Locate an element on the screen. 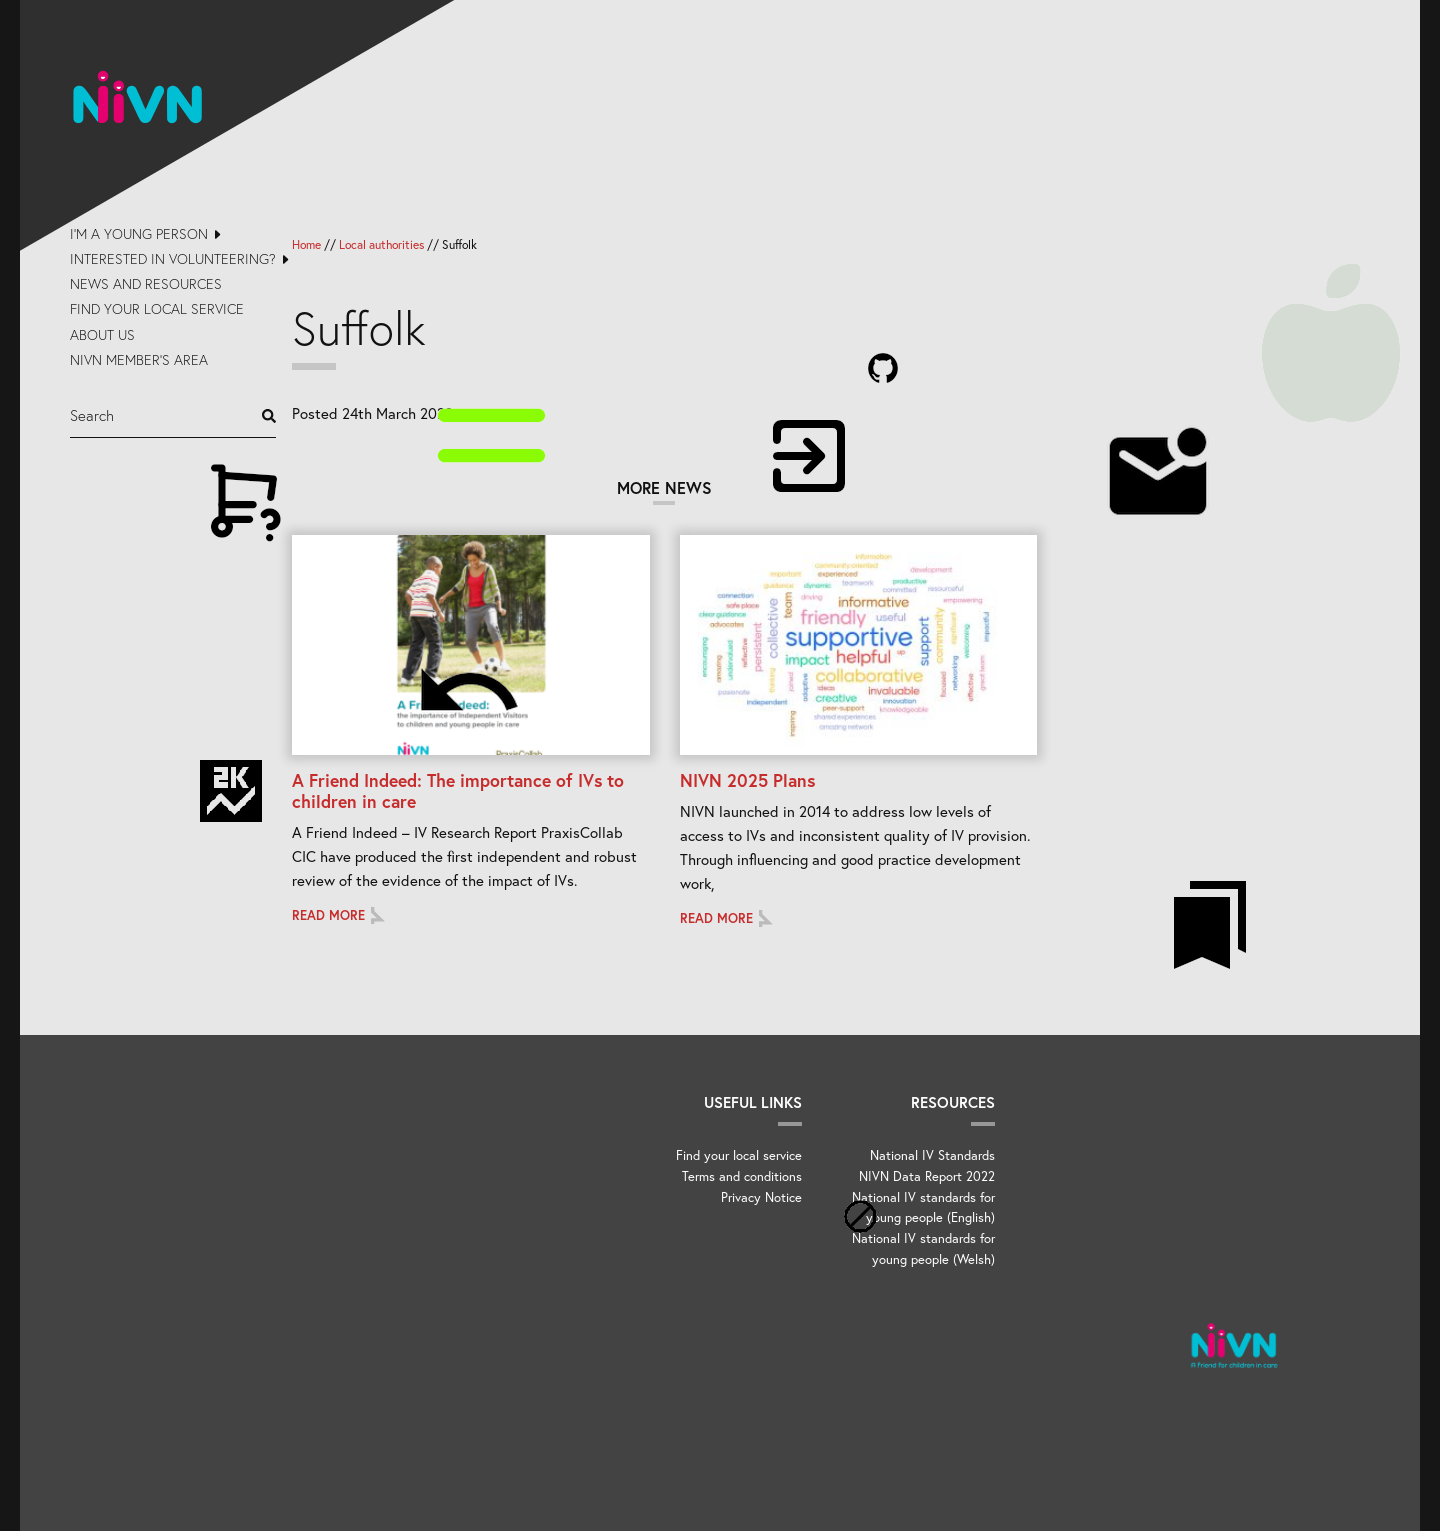  undo the last action is located at coordinates (468, 691).